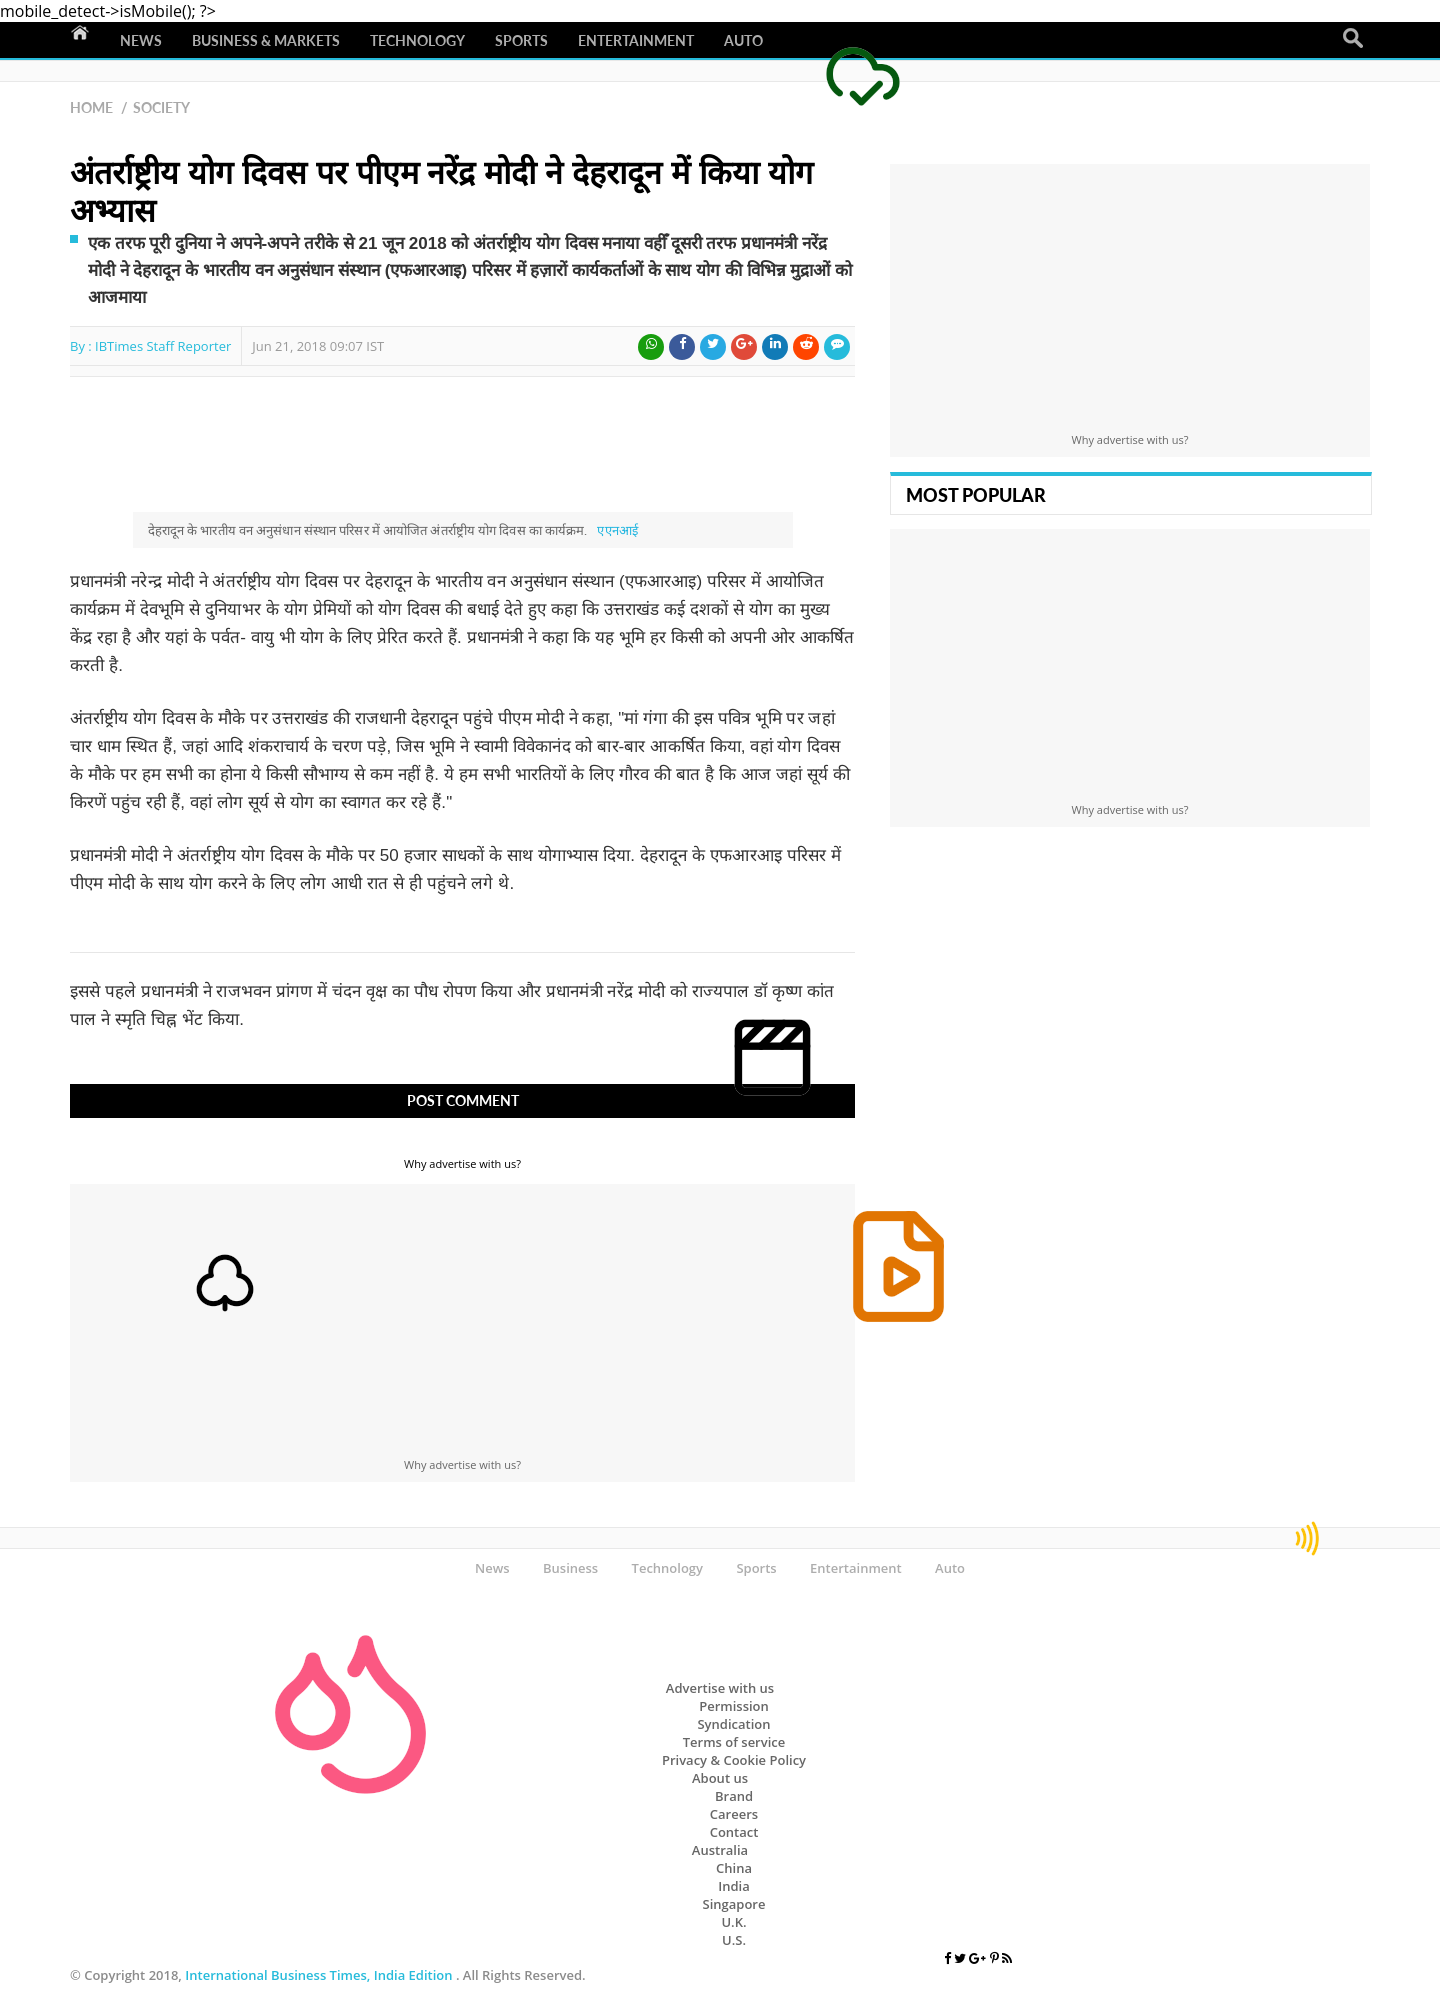  What do you see at coordinates (225, 1283) in the screenshot?
I see `playing card suit symbol for clubs` at bounding box center [225, 1283].